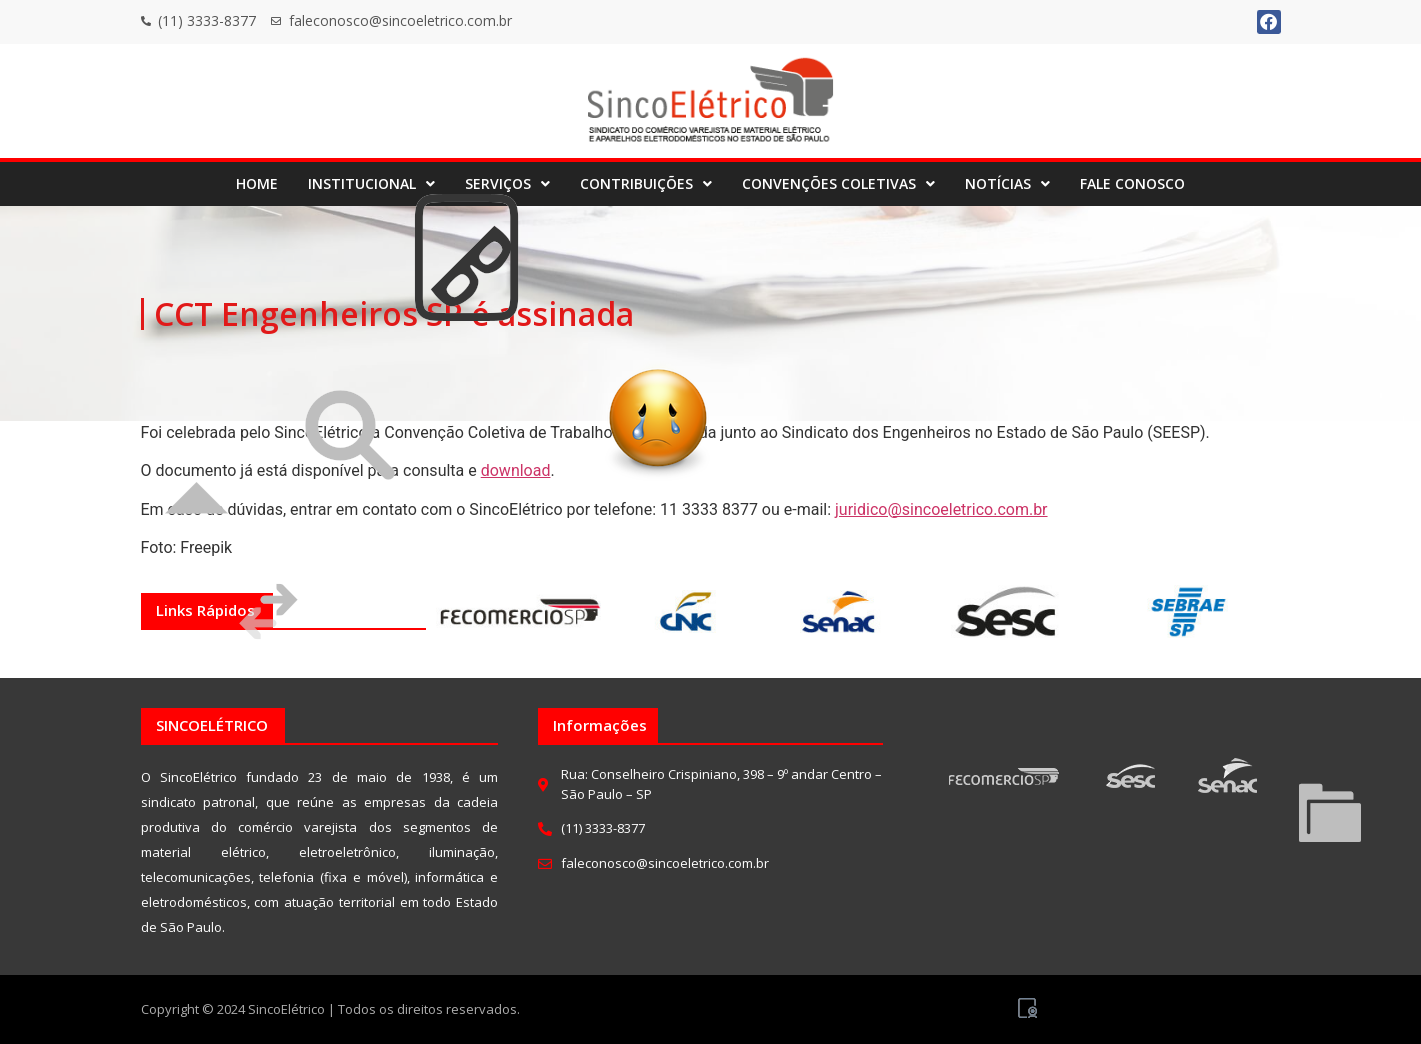 This screenshot has height=1044, width=1421. I want to click on indicates sadness or disappointment in a reaction, so click(658, 422).